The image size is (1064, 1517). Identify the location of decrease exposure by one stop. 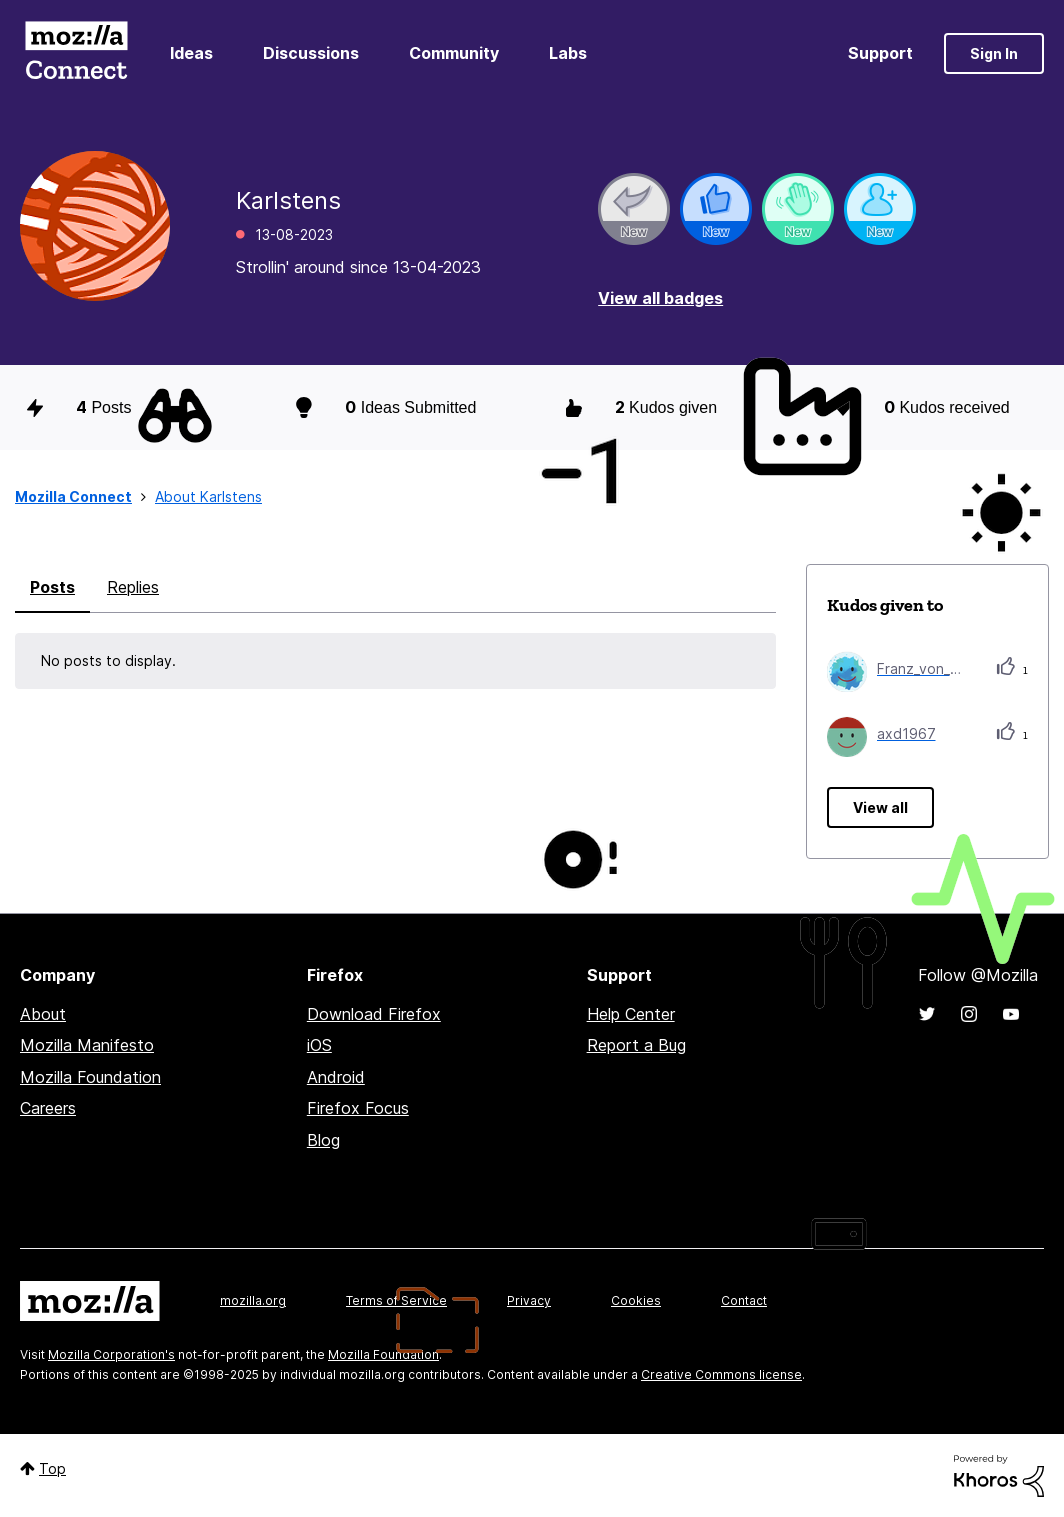
(581, 473).